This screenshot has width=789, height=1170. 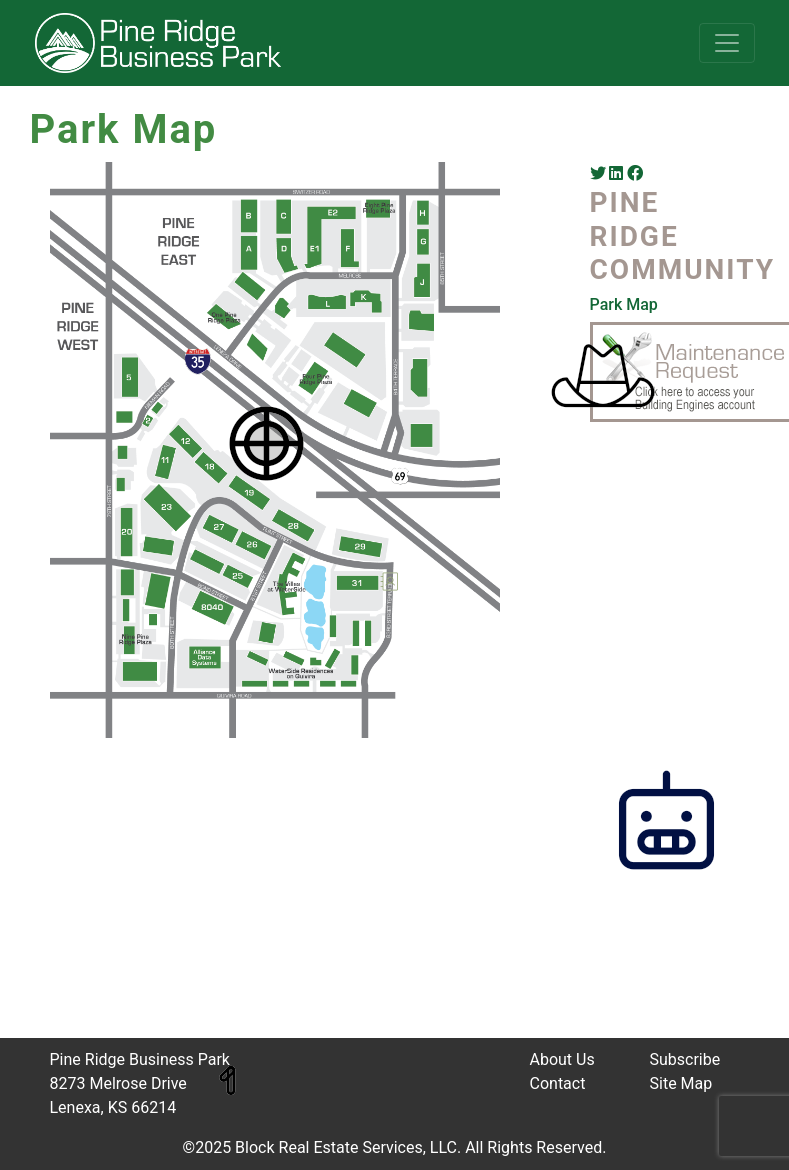 What do you see at coordinates (266, 443) in the screenshot?
I see `view polar chart or radar graph data` at bounding box center [266, 443].